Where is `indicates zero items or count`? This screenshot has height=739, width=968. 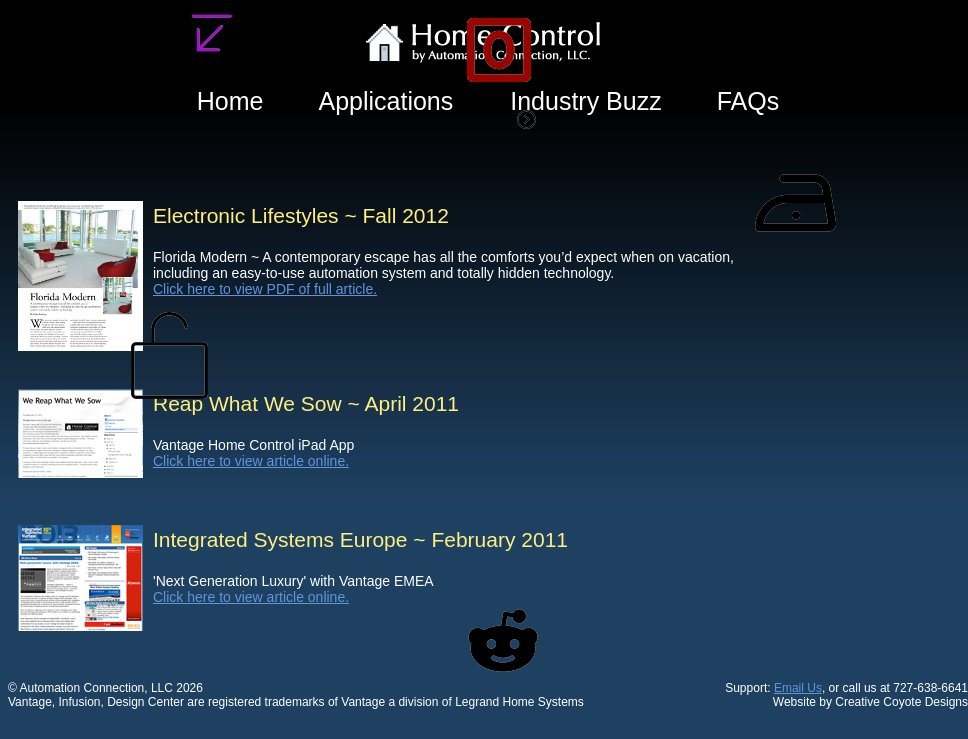 indicates zero items or count is located at coordinates (499, 50).